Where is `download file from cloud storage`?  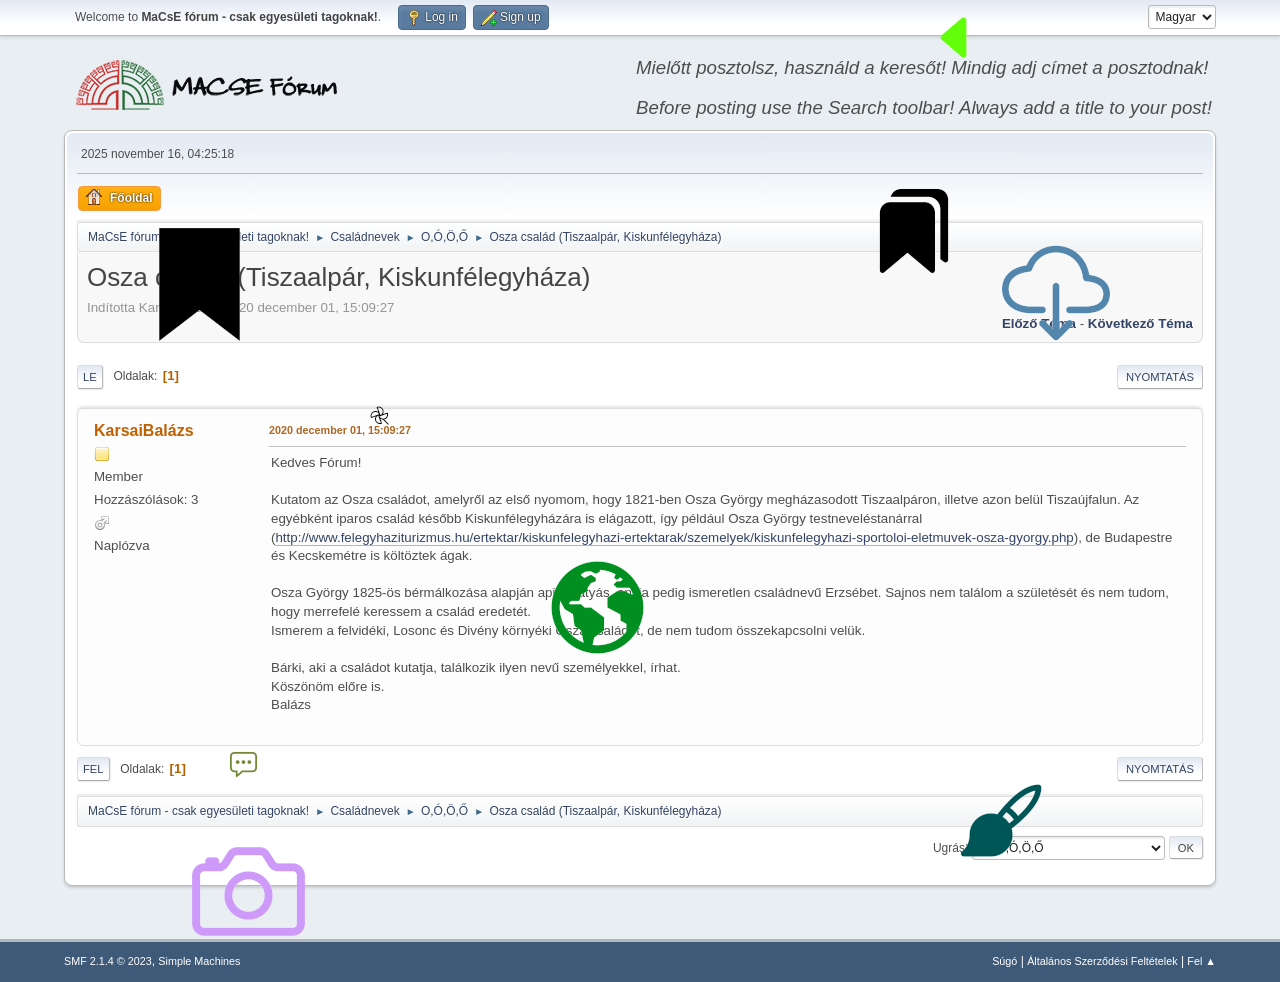
download file from cloud storage is located at coordinates (1056, 293).